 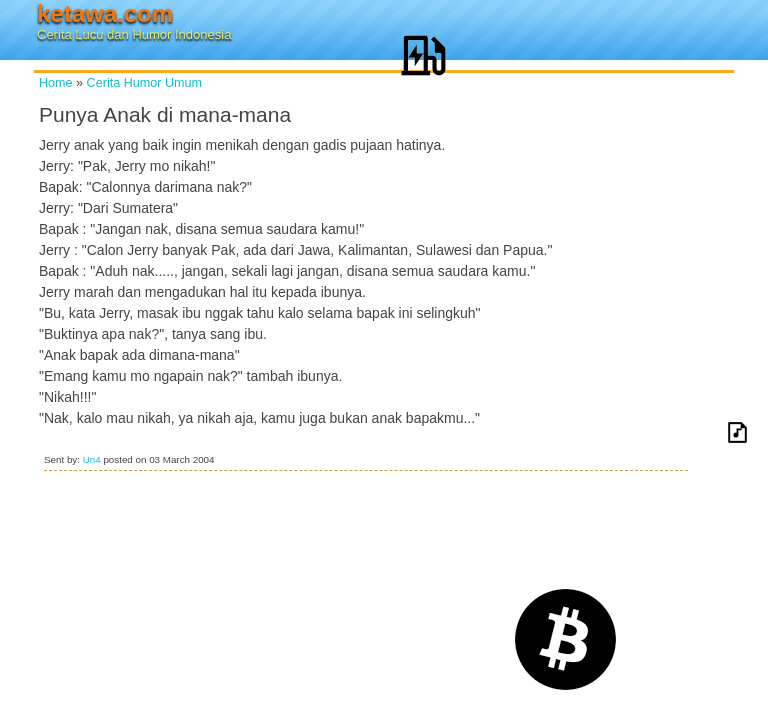 I want to click on open an audio or music file, so click(x=737, y=432).